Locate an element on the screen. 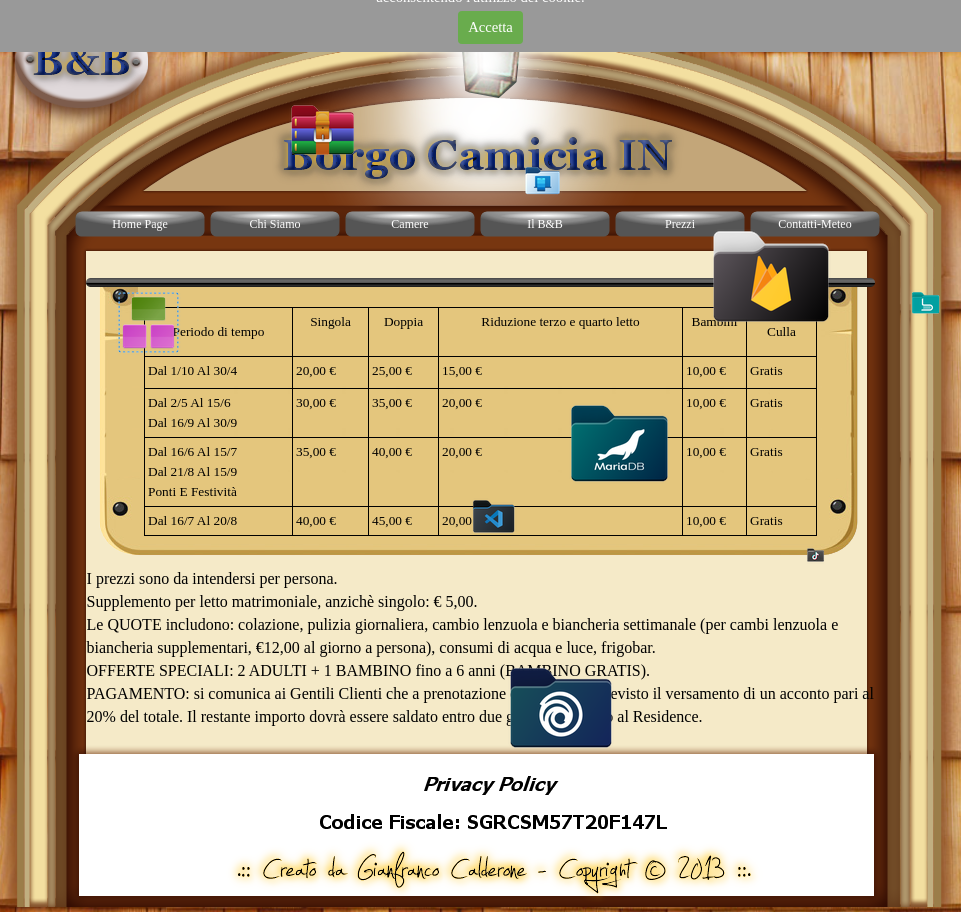 The width and height of the screenshot is (961, 912). open firebase project folder is located at coordinates (770, 279).